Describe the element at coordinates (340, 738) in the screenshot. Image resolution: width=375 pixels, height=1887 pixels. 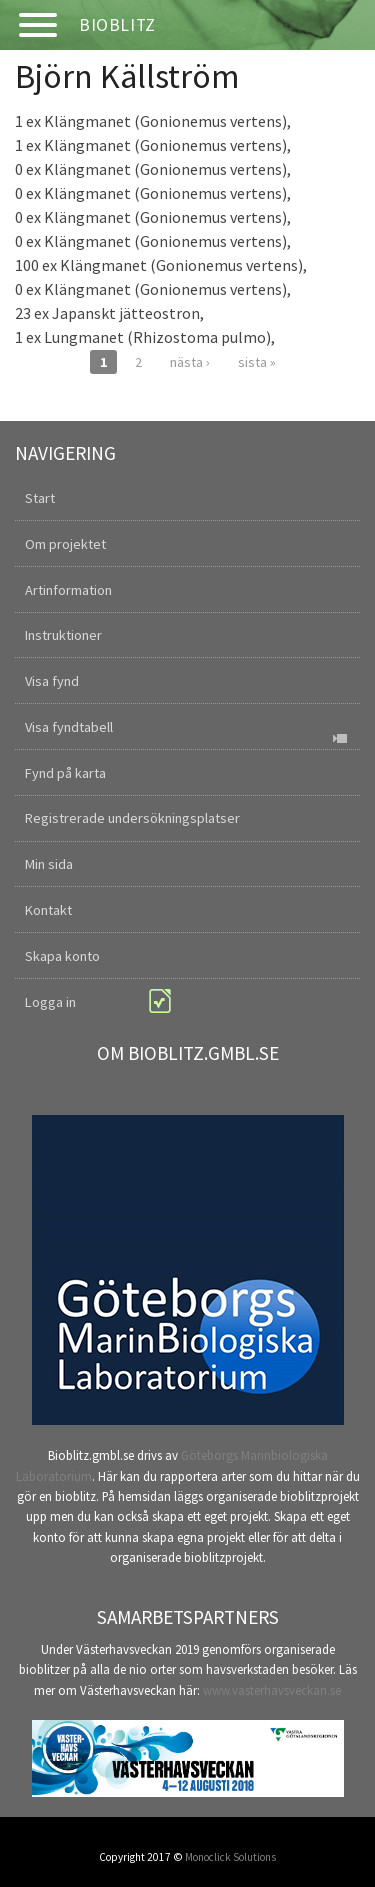
I see `open your videos folder` at that location.